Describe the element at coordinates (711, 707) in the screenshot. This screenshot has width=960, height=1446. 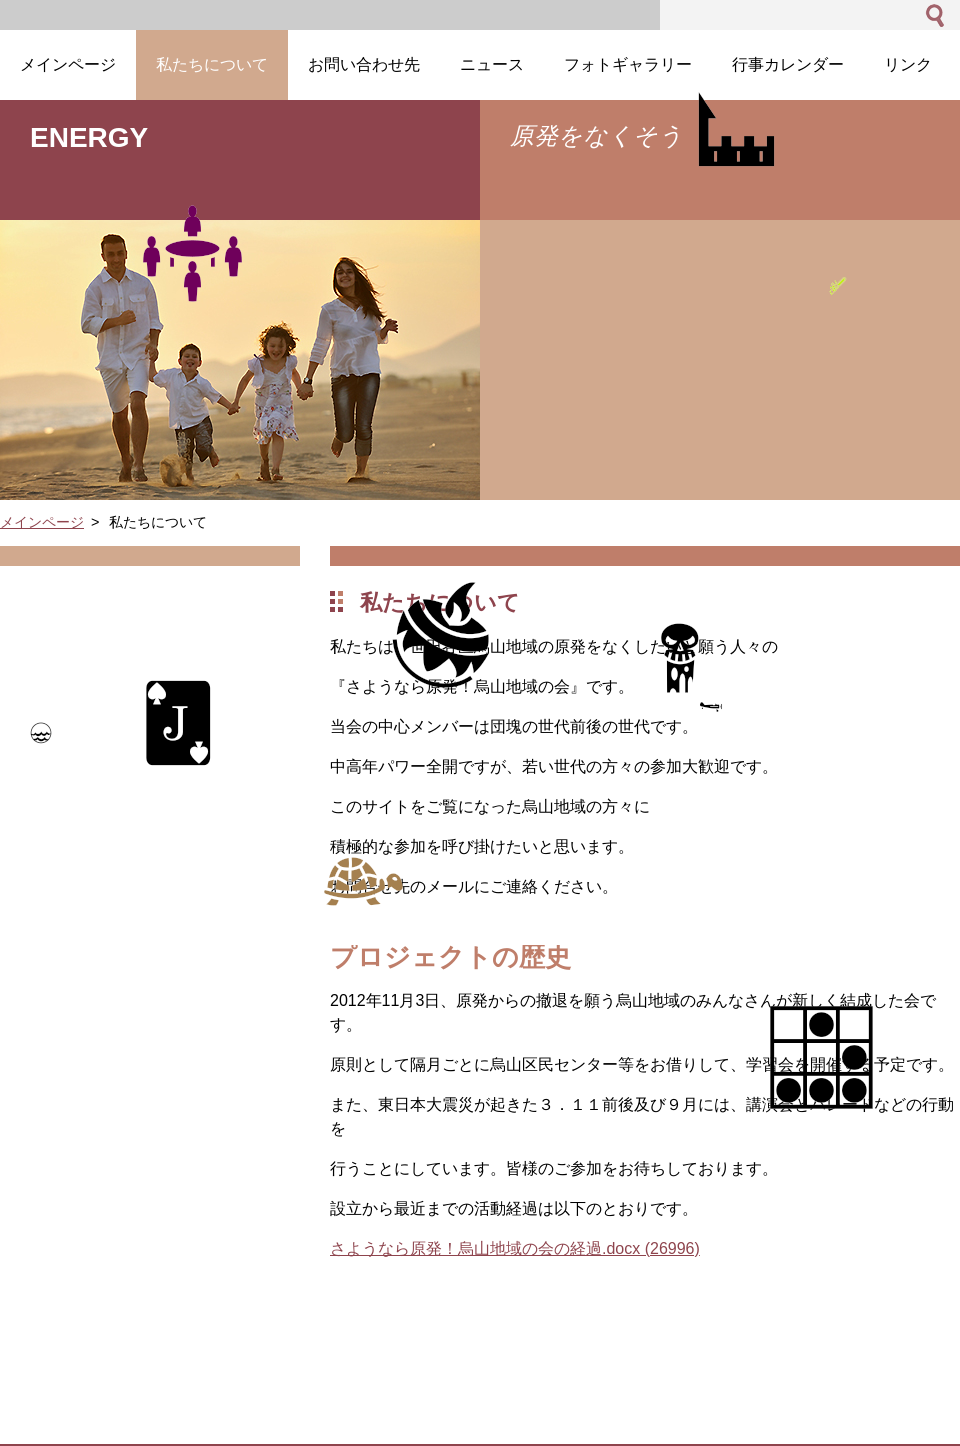
I see `enable airplane mode` at that location.